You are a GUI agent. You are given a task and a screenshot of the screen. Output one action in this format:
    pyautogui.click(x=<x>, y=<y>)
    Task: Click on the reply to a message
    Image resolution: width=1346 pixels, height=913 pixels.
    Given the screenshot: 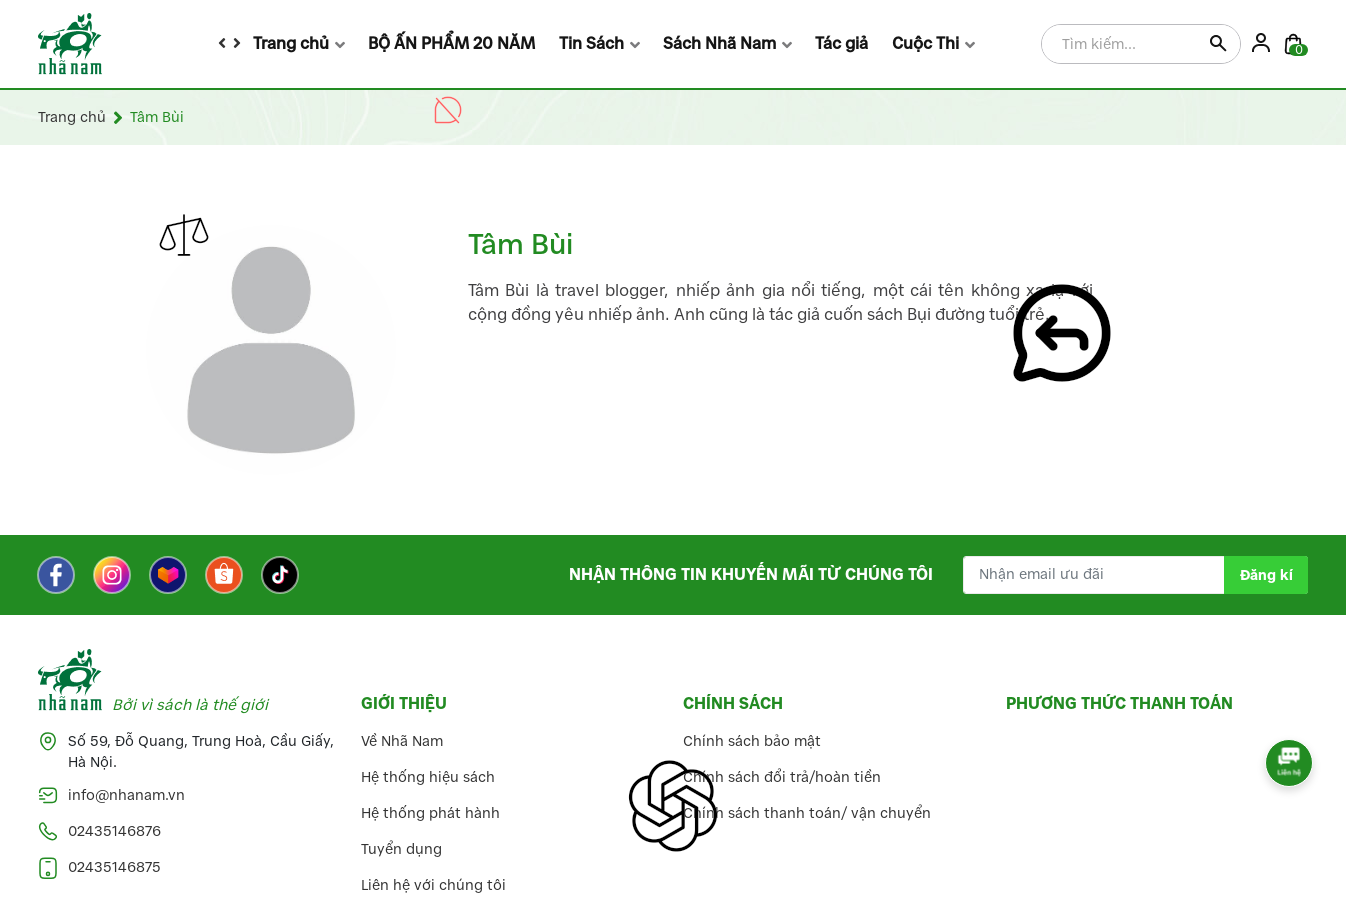 What is the action you would take?
    pyautogui.click(x=1062, y=333)
    